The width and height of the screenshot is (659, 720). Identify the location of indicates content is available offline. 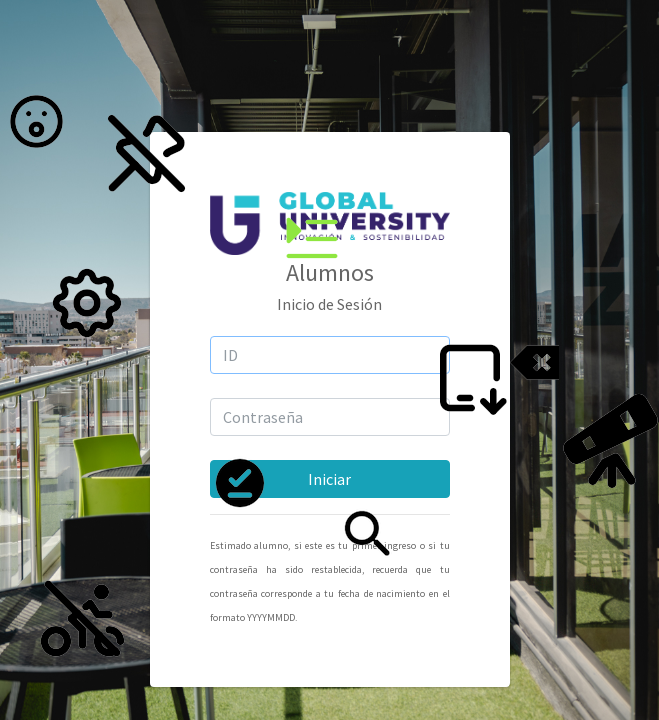
(240, 483).